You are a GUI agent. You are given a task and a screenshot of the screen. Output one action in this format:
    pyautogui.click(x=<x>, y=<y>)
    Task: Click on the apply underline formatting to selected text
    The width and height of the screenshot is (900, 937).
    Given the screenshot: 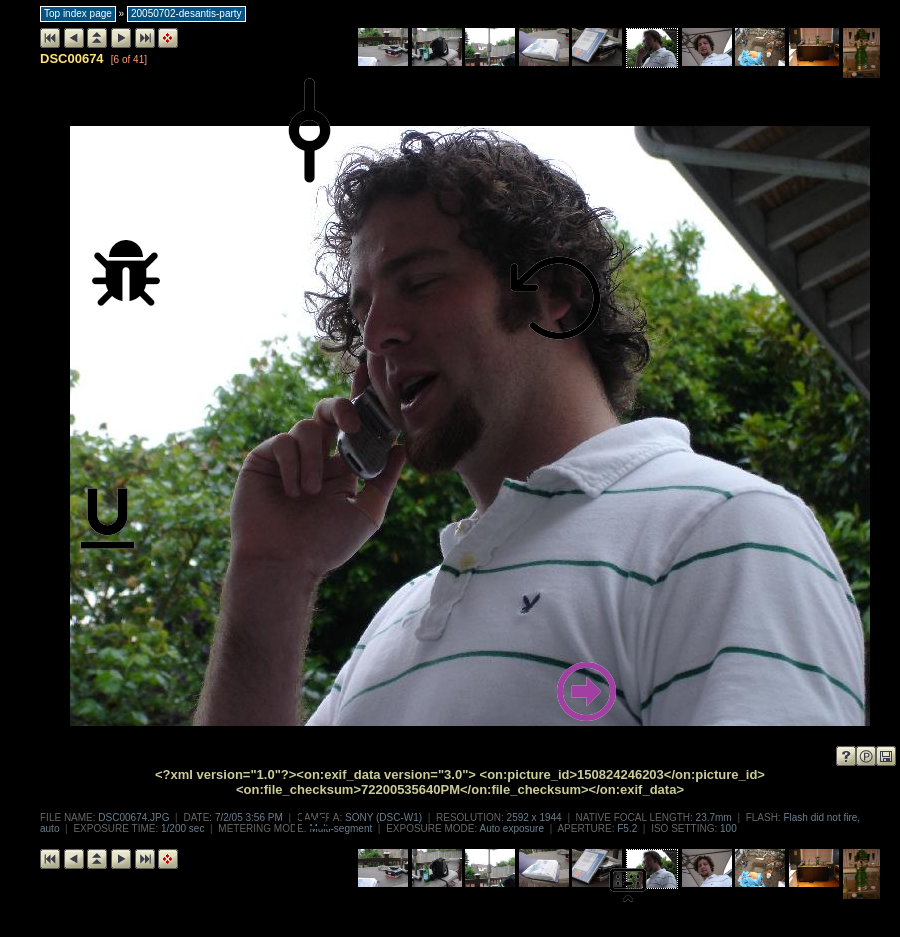 What is the action you would take?
    pyautogui.click(x=107, y=518)
    